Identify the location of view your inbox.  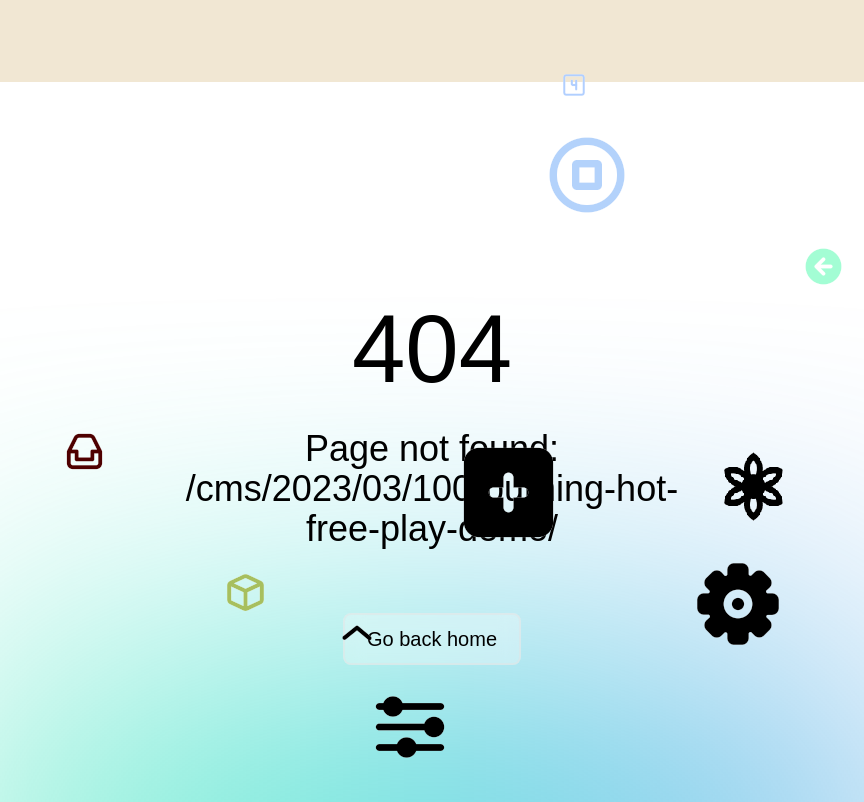
(84, 451).